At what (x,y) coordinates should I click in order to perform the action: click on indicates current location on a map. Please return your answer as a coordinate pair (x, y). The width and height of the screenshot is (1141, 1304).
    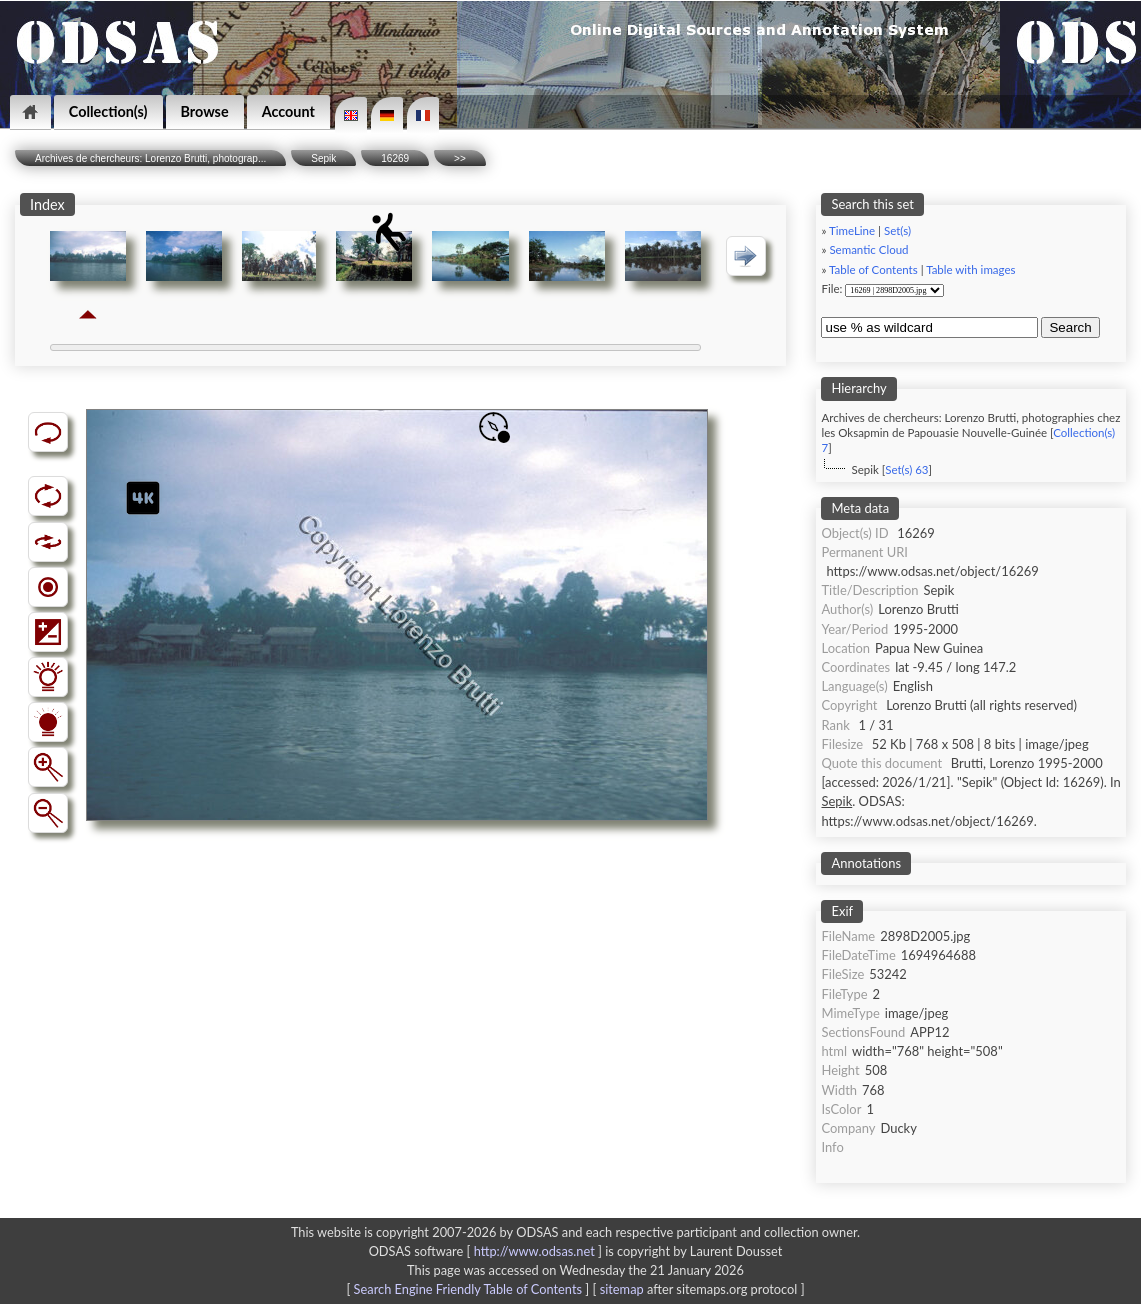
    Looking at the image, I should click on (493, 426).